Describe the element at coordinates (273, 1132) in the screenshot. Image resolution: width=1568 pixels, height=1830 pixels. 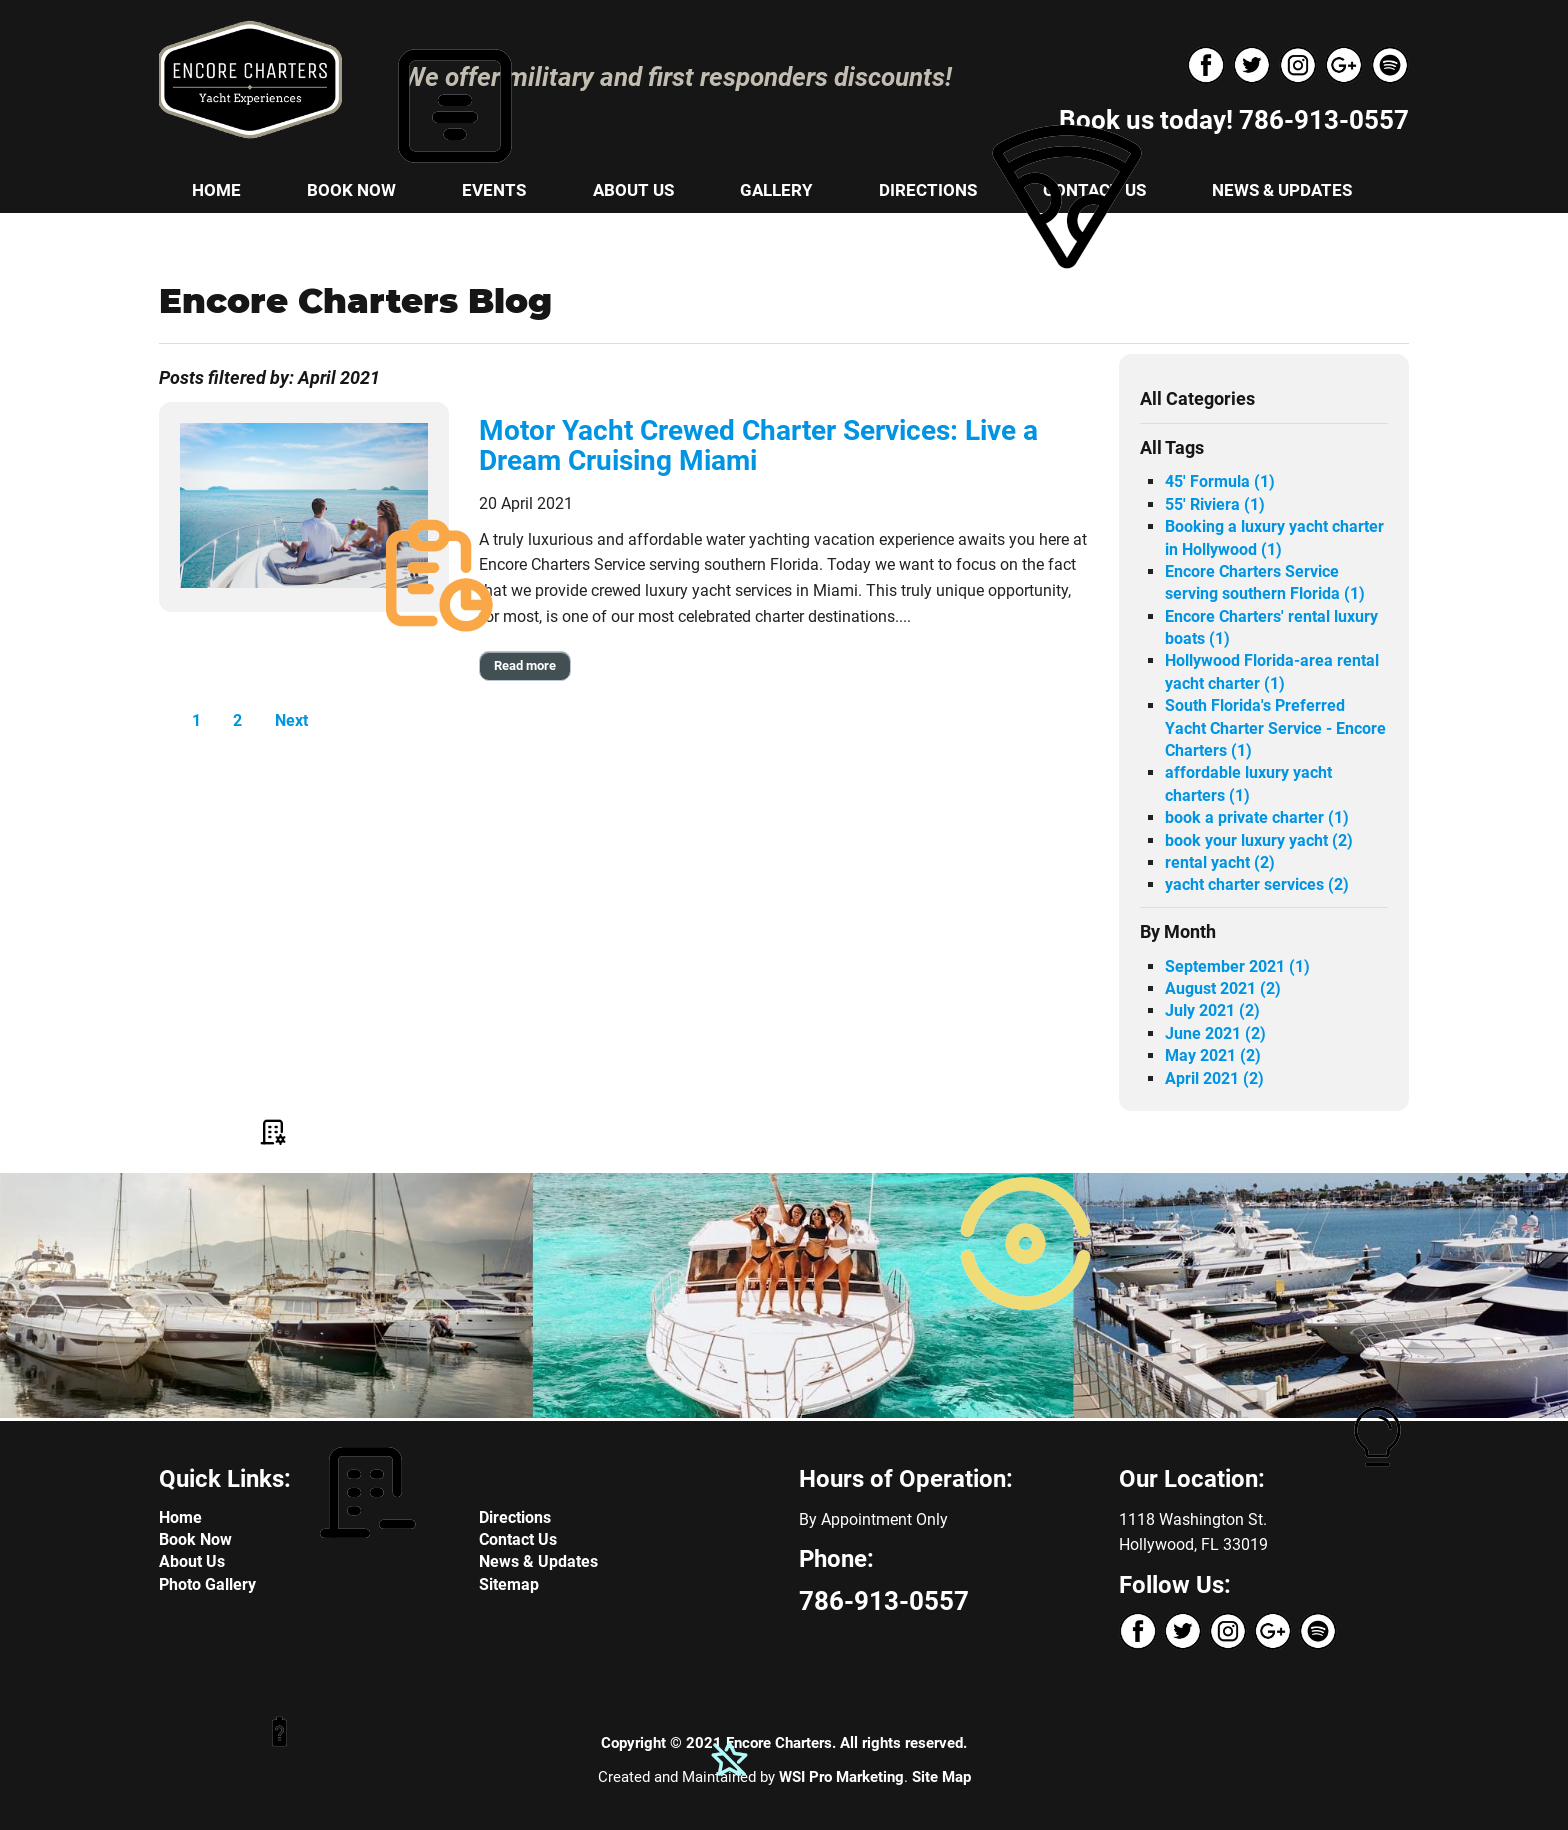
I see `access building or facility settings` at that location.